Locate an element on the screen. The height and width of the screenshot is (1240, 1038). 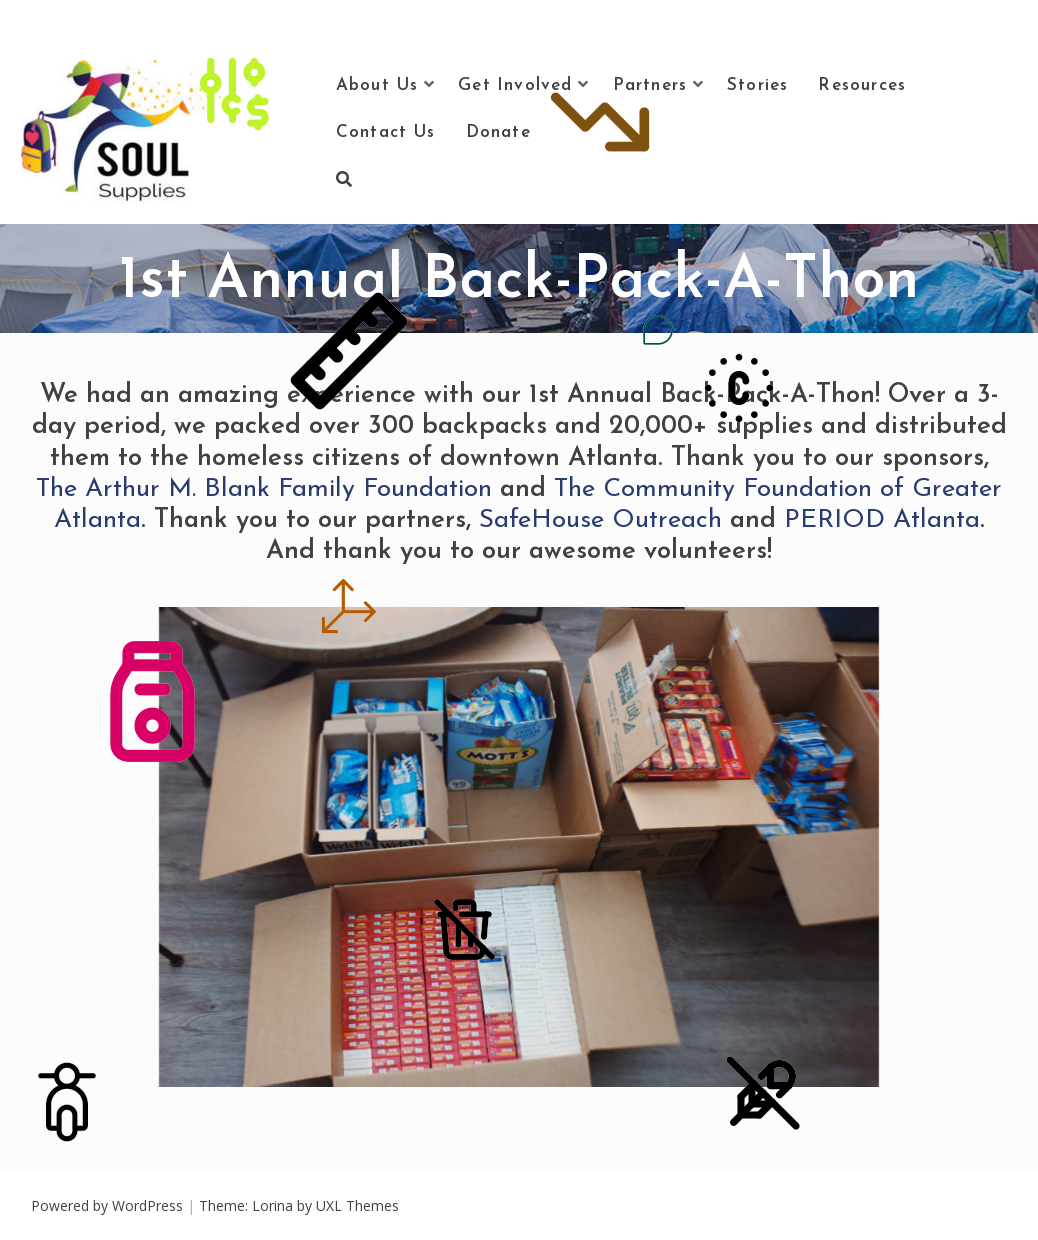
indicates a downward trend or decline in data is located at coordinates (600, 122).